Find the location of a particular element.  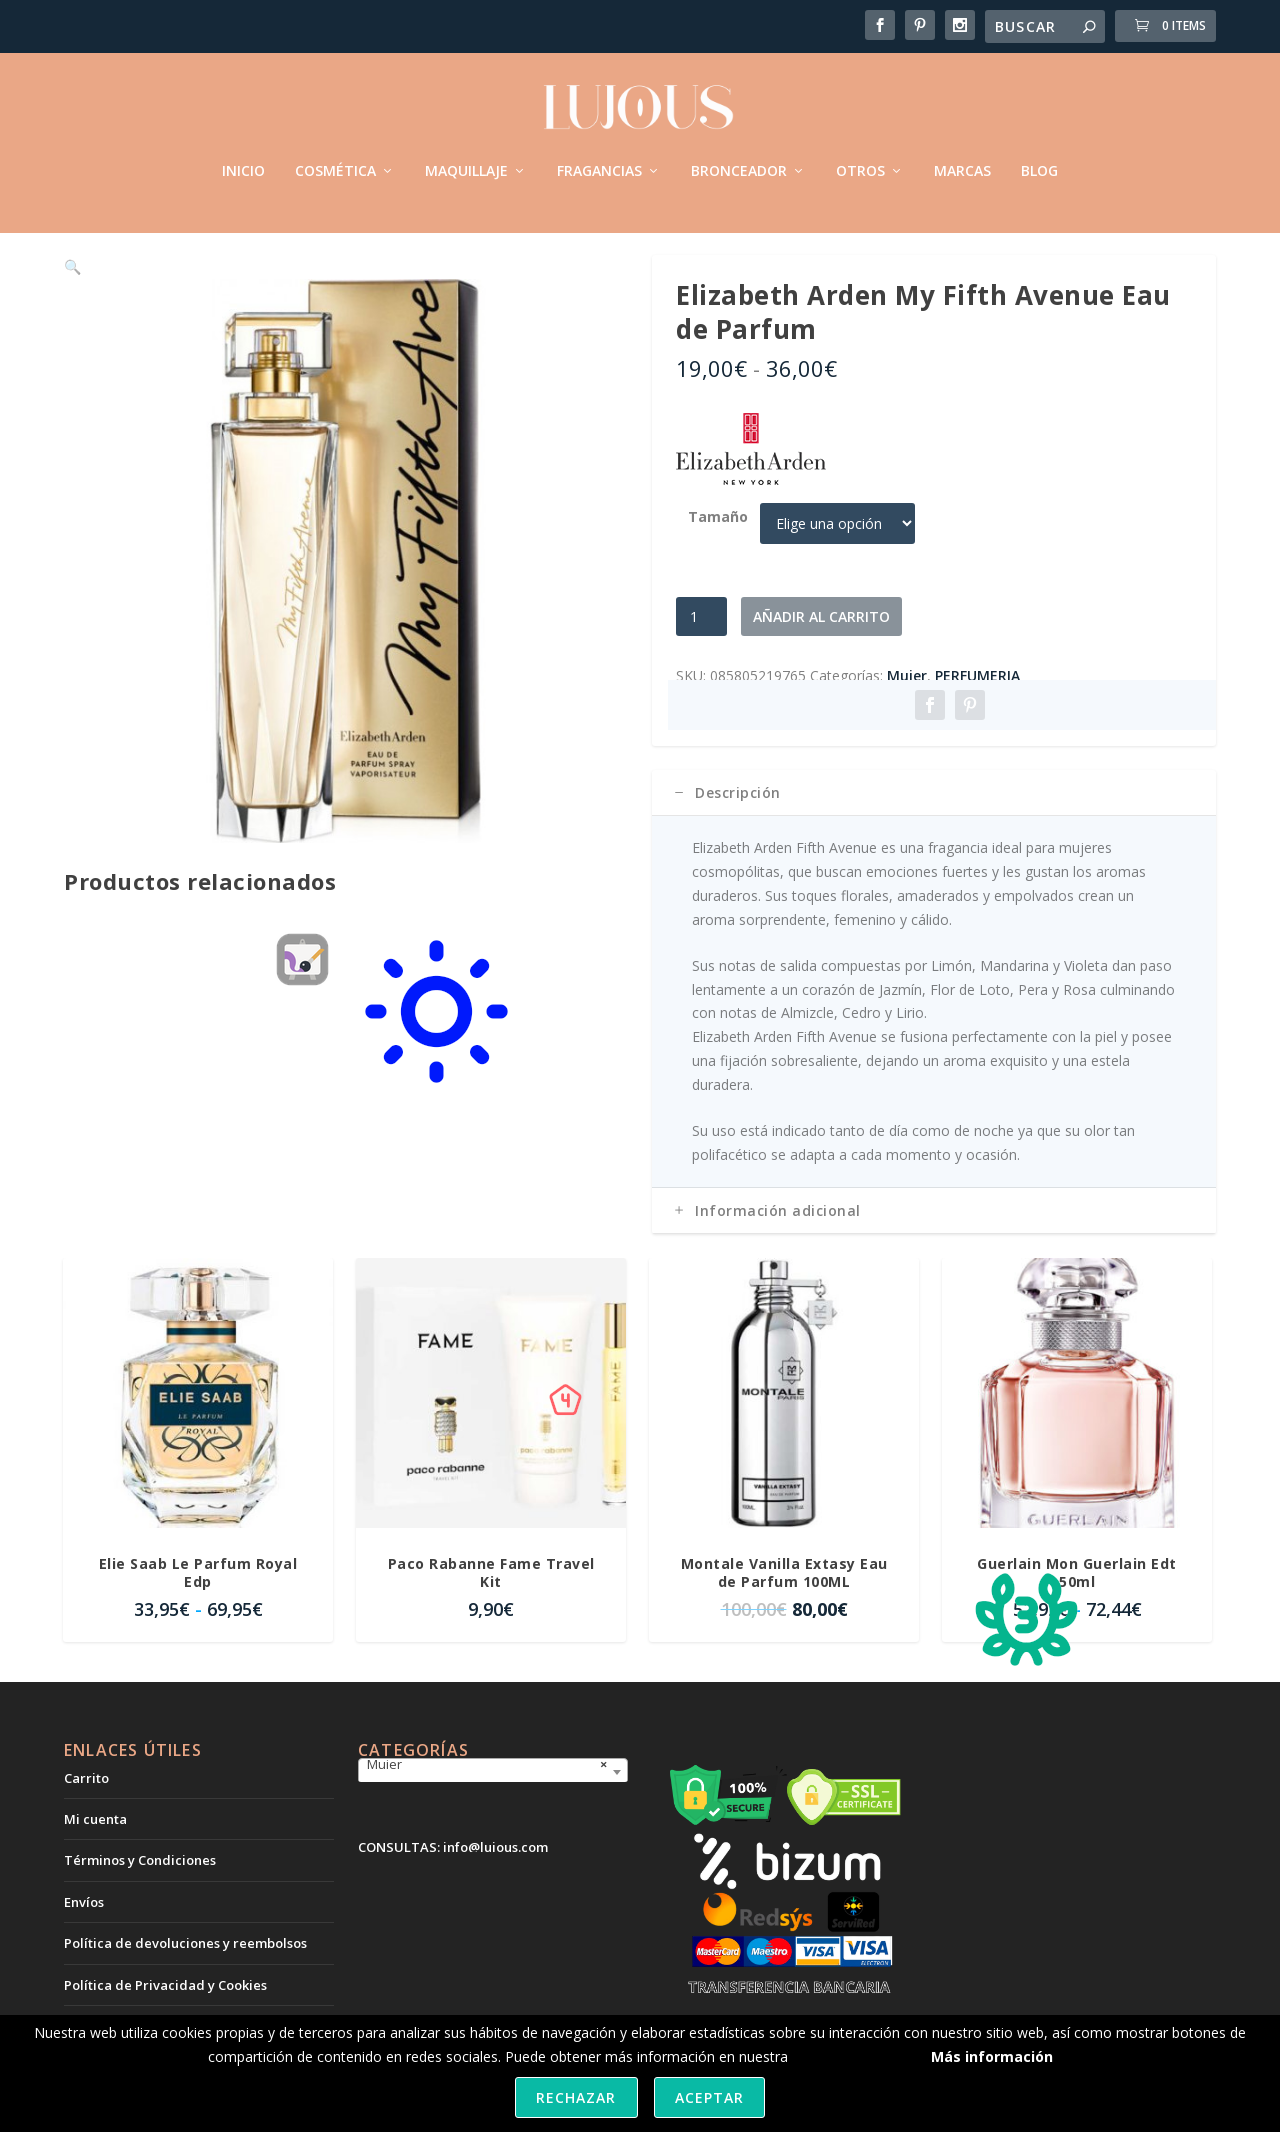

indicates step 4 in a multi-step process is located at coordinates (565, 1400).